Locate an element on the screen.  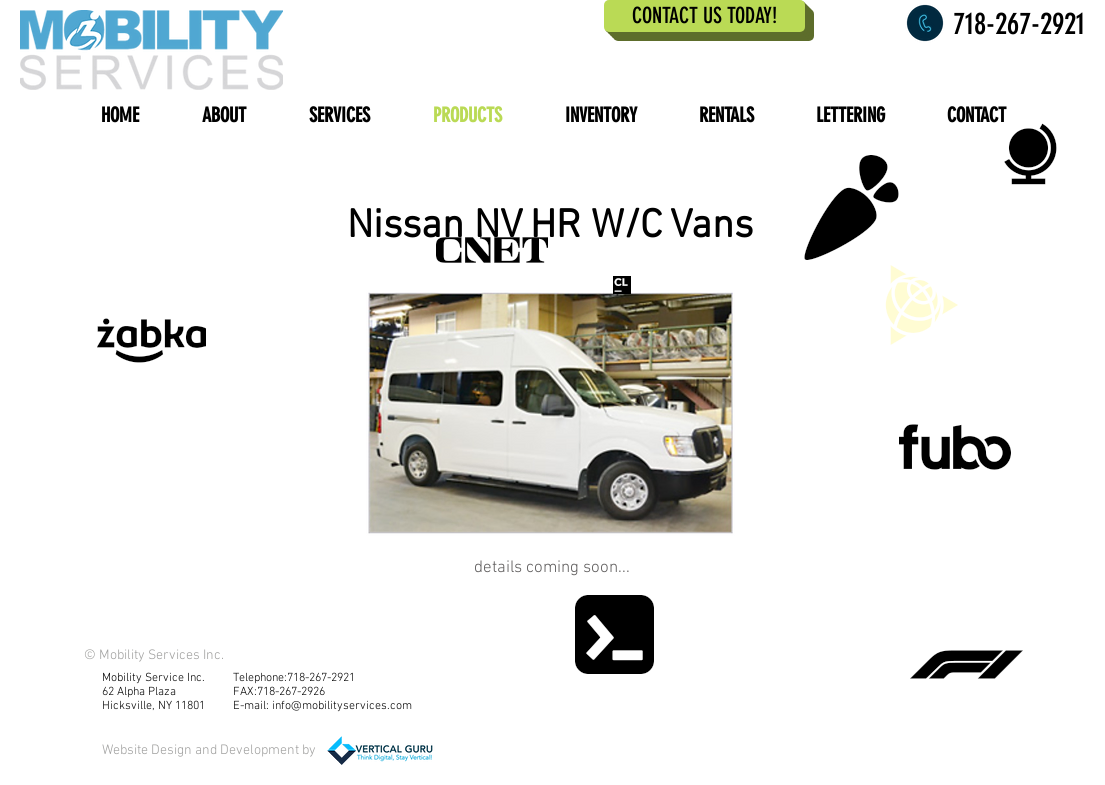
open CLion IDE is located at coordinates (622, 285).